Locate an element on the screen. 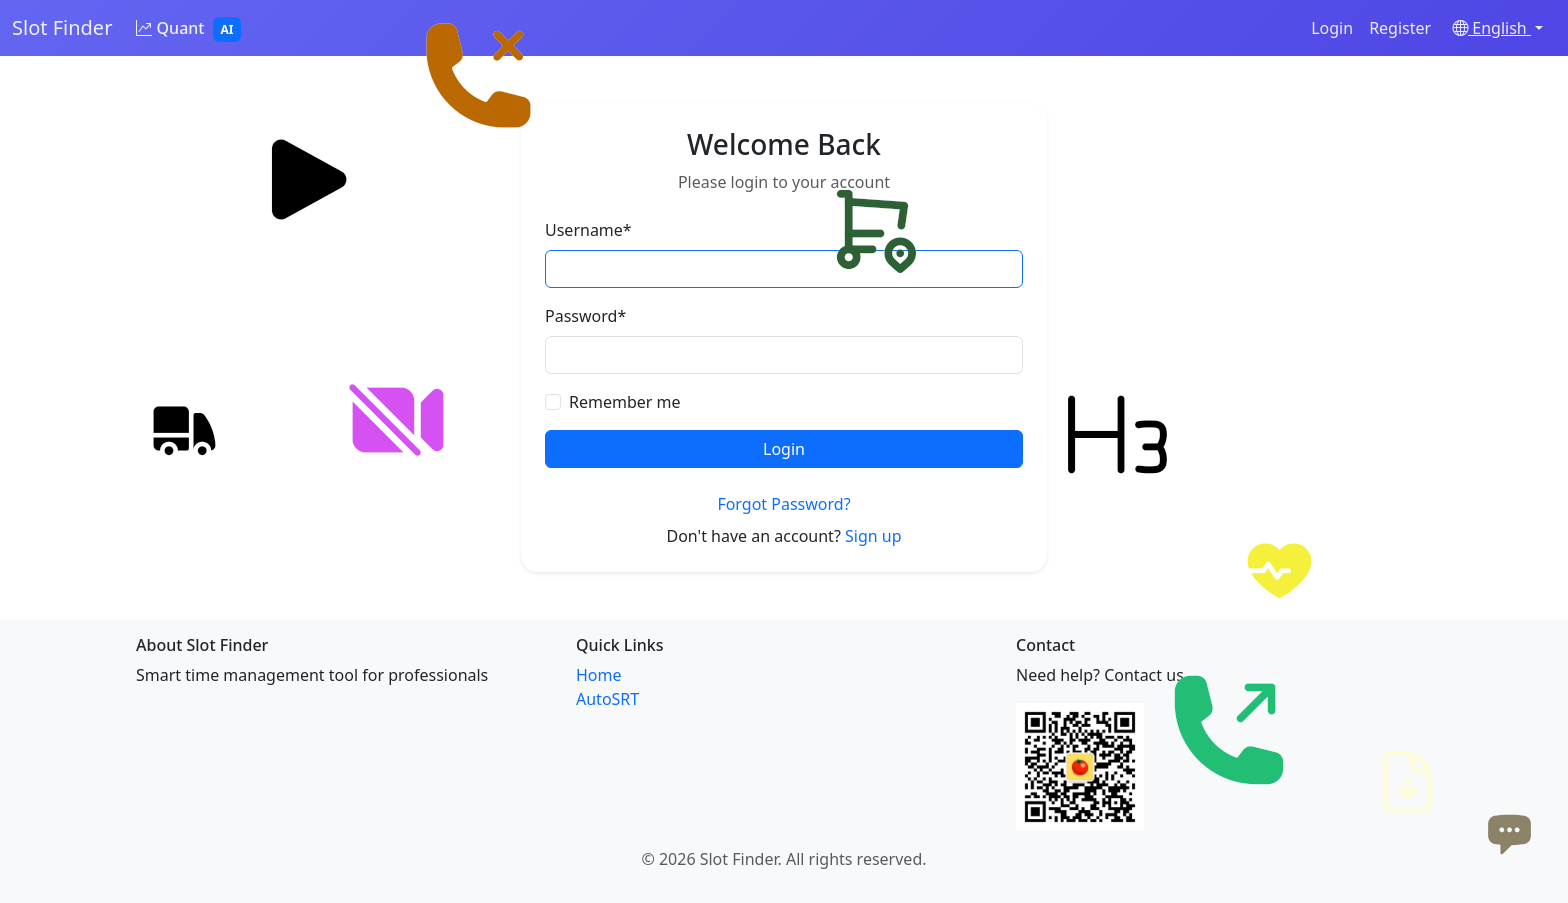  view health or fitness data is located at coordinates (1279, 568).